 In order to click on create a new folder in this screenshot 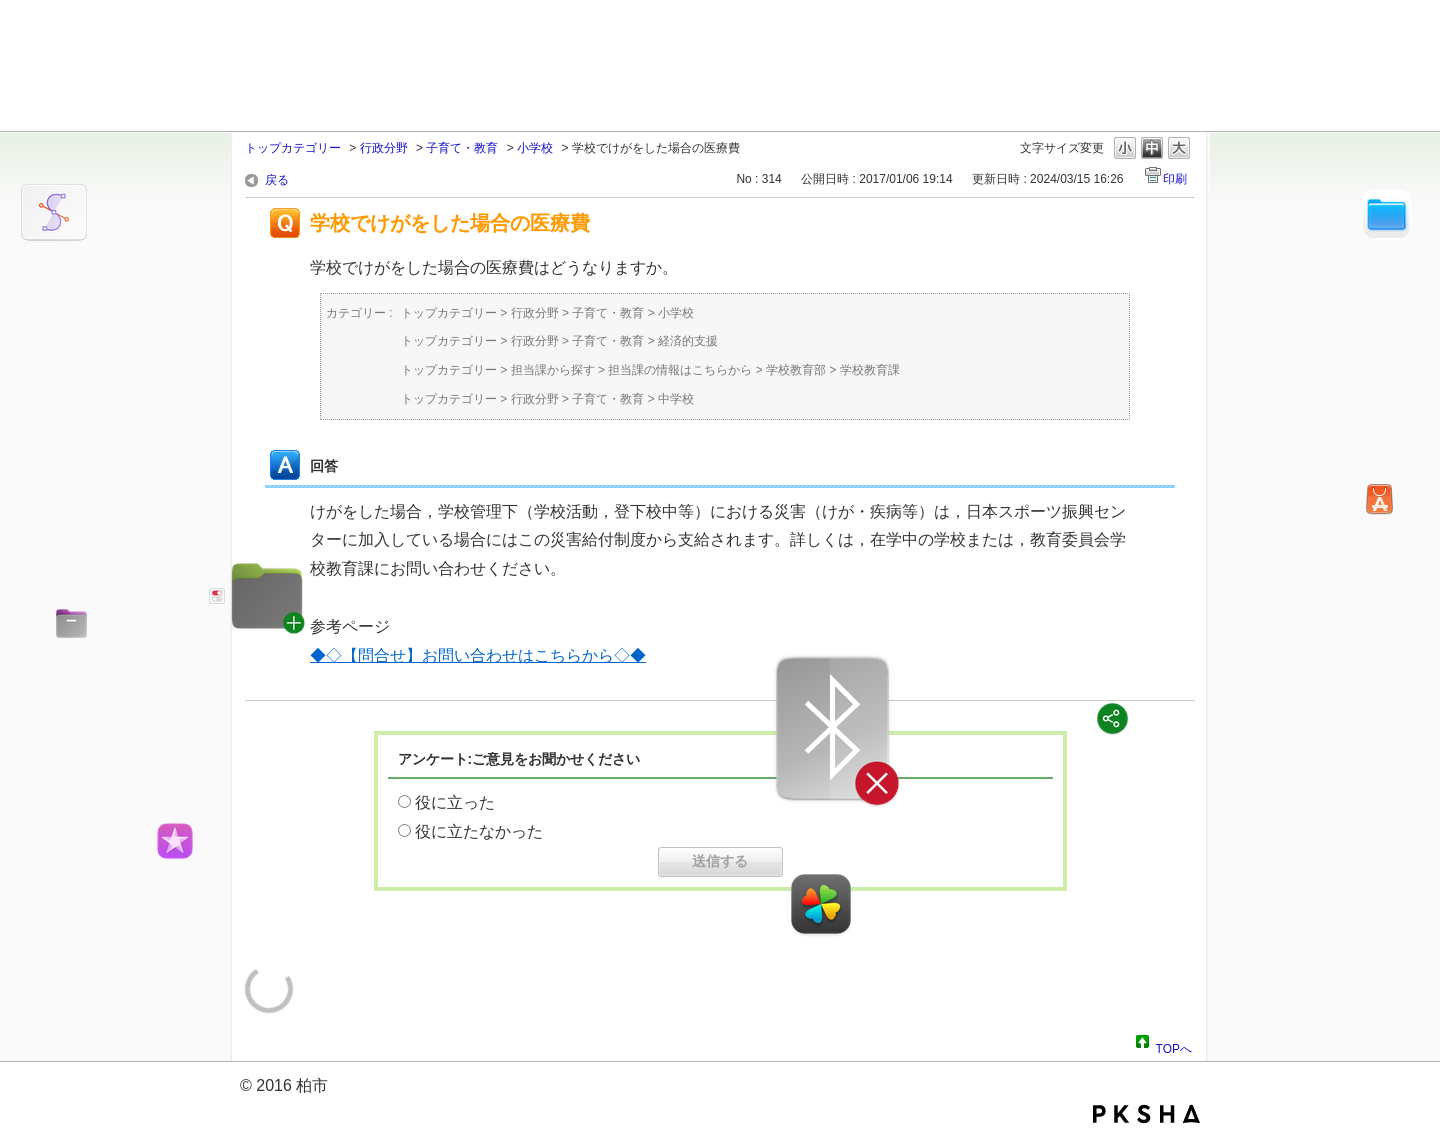, I will do `click(267, 596)`.